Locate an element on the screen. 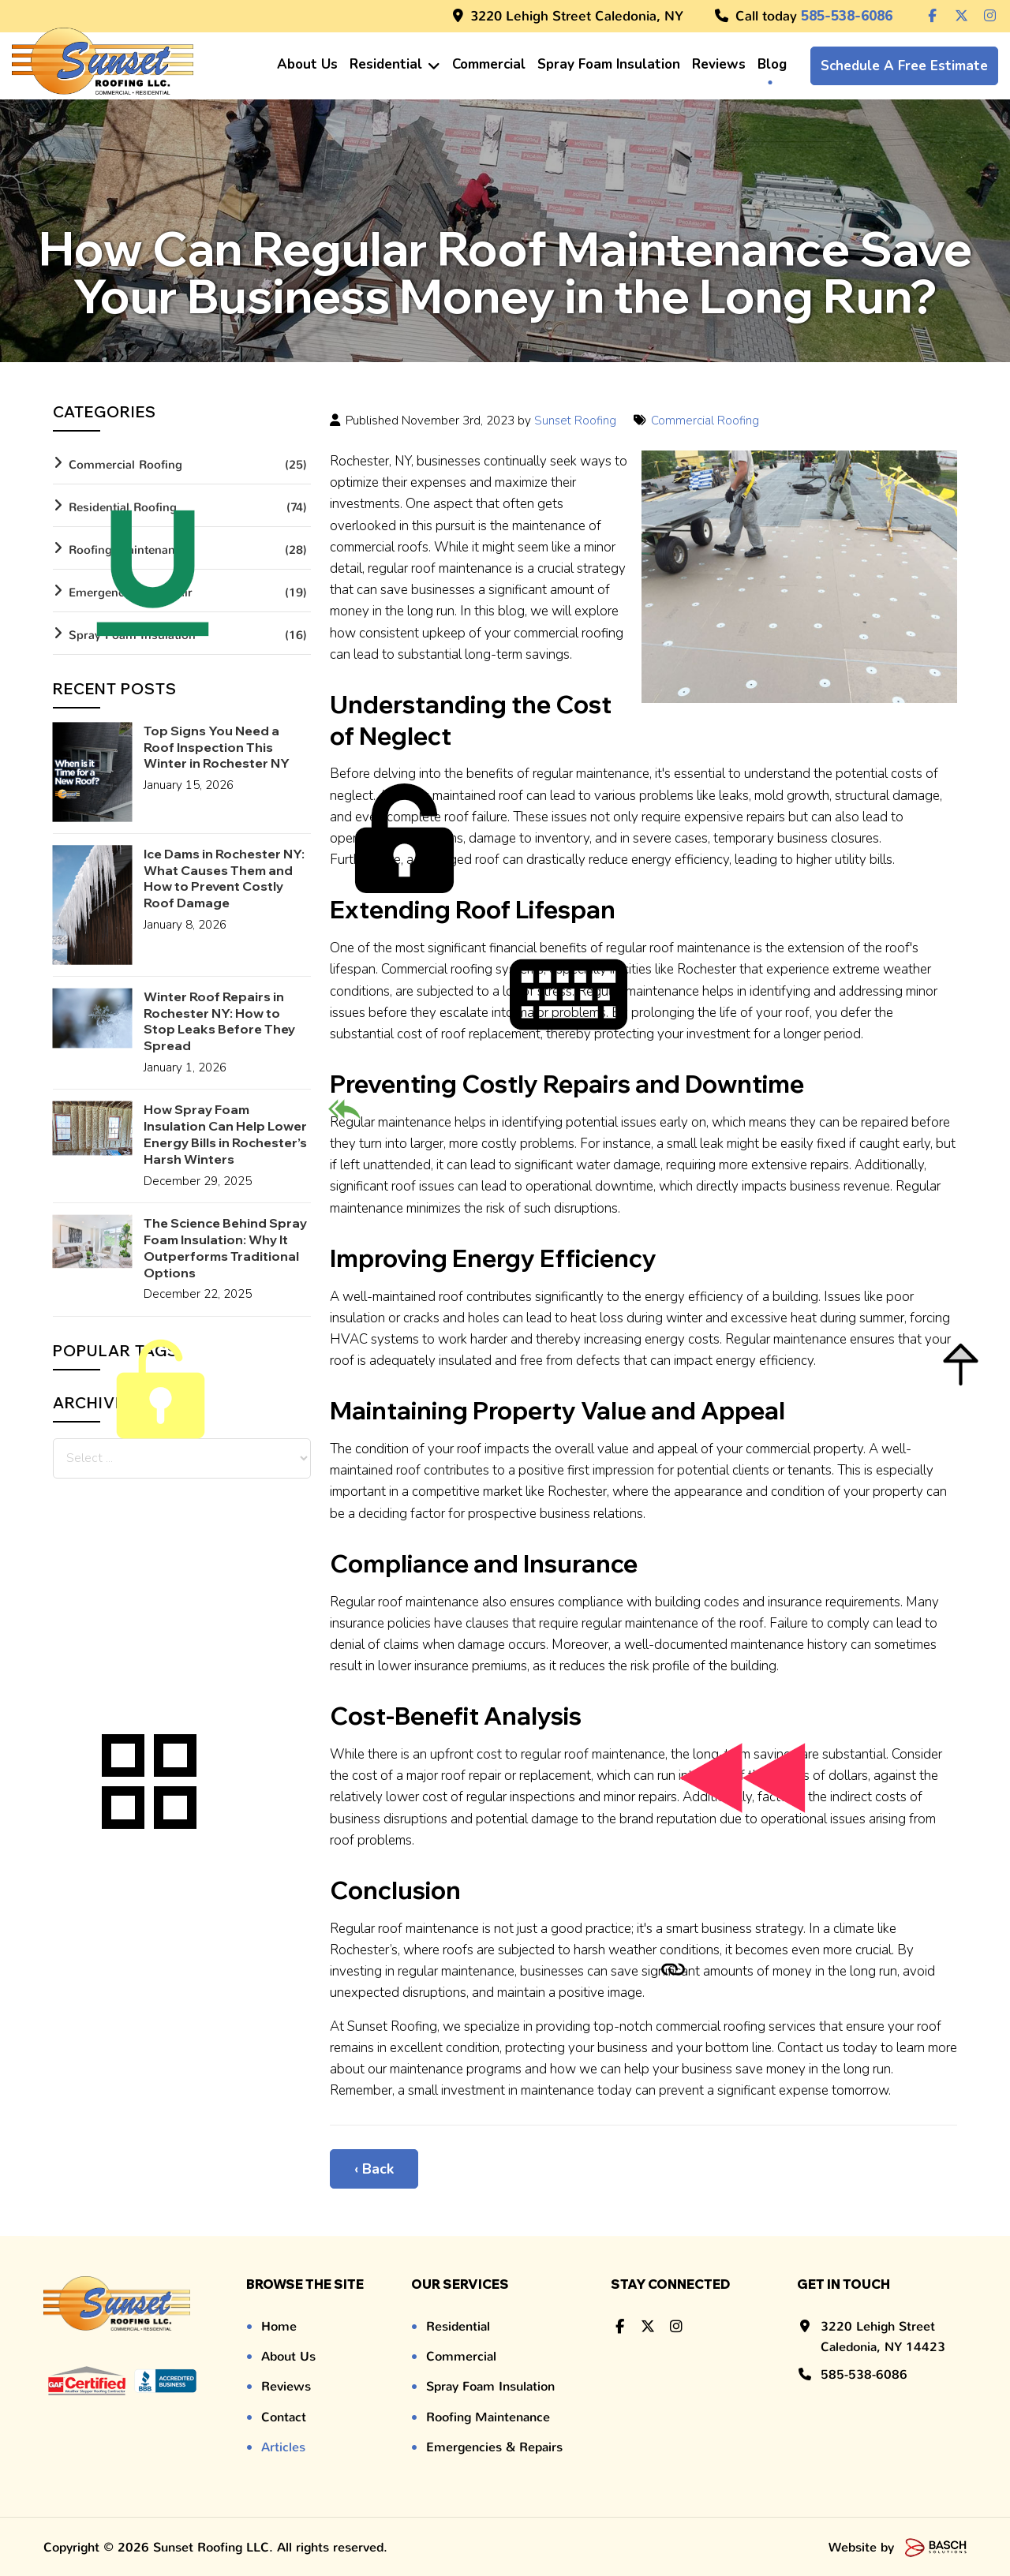  unlocked or unsecured state is located at coordinates (160, 1394).